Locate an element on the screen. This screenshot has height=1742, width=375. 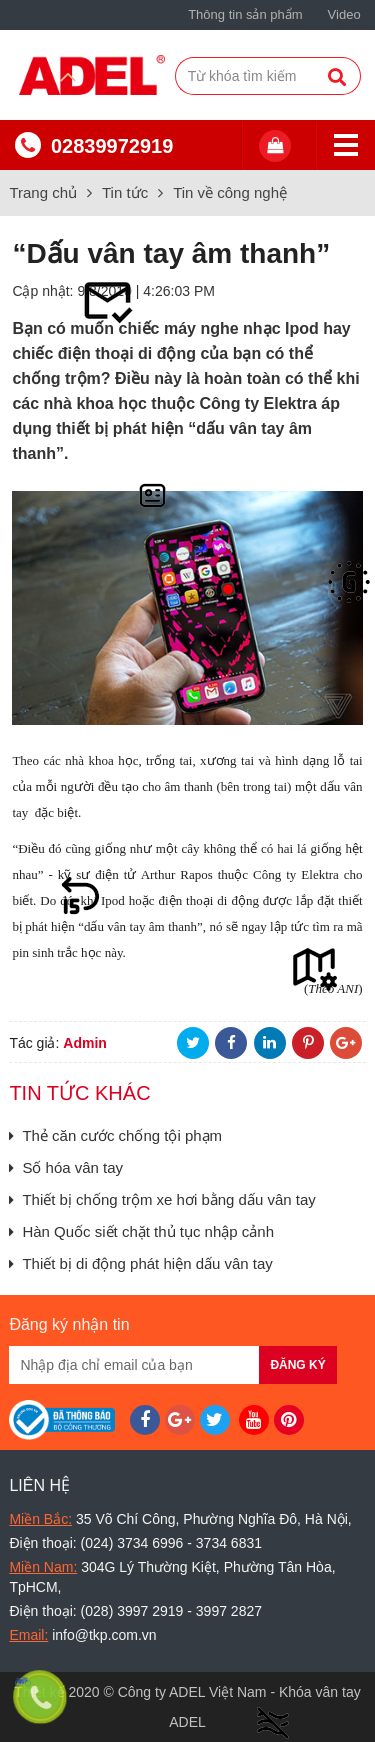
google account or service indicator is located at coordinates (349, 582).